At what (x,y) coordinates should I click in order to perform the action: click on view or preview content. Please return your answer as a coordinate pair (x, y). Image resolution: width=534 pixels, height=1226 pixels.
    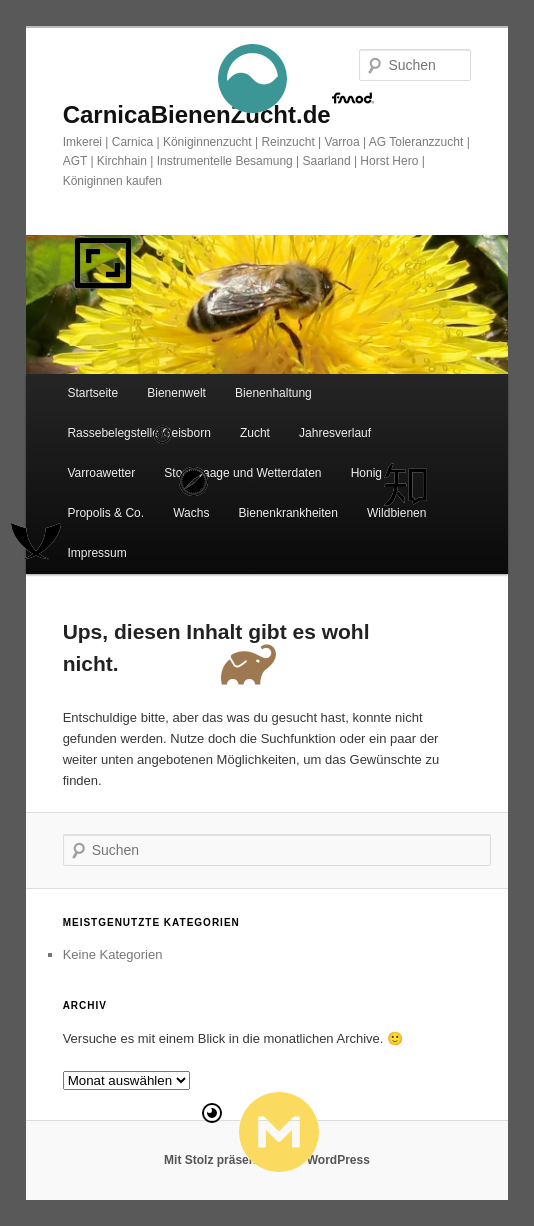
    Looking at the image, I should click on (212, 1113).